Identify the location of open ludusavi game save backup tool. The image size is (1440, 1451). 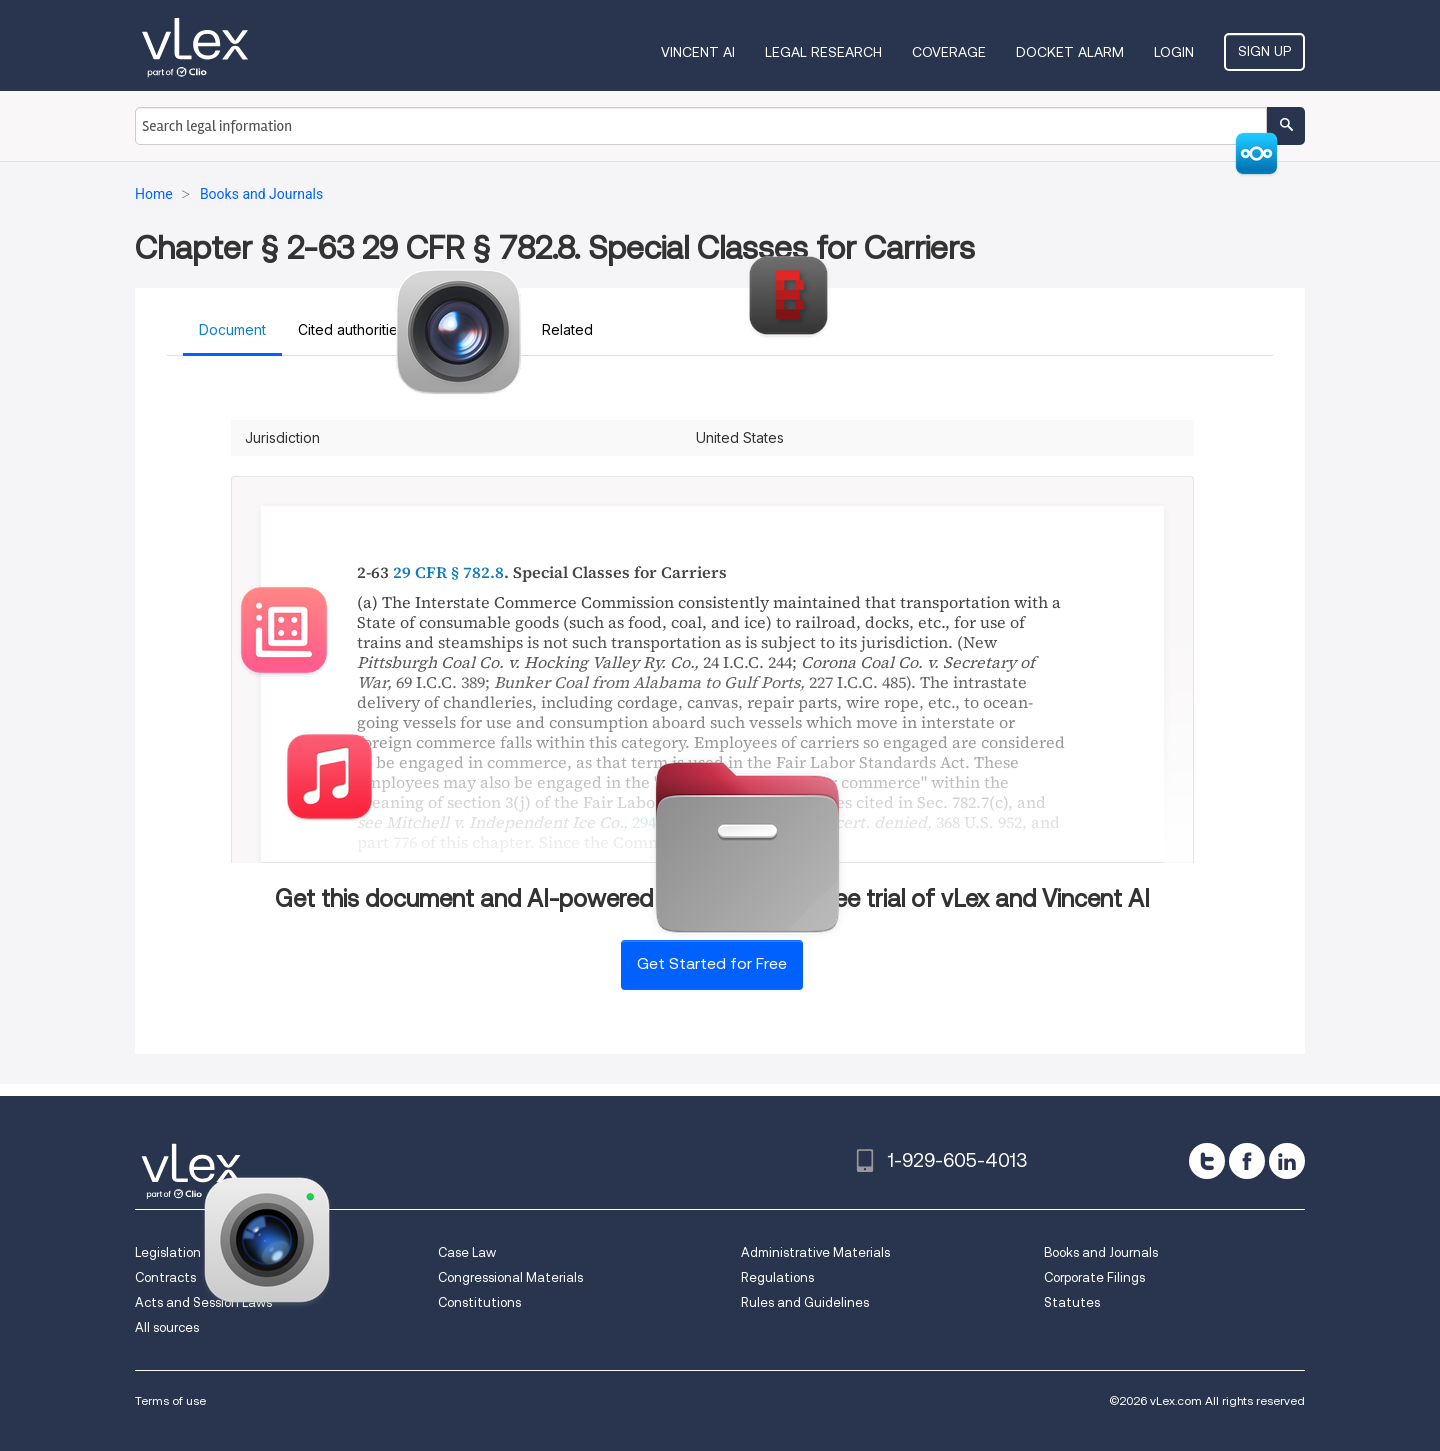
(284, 630).